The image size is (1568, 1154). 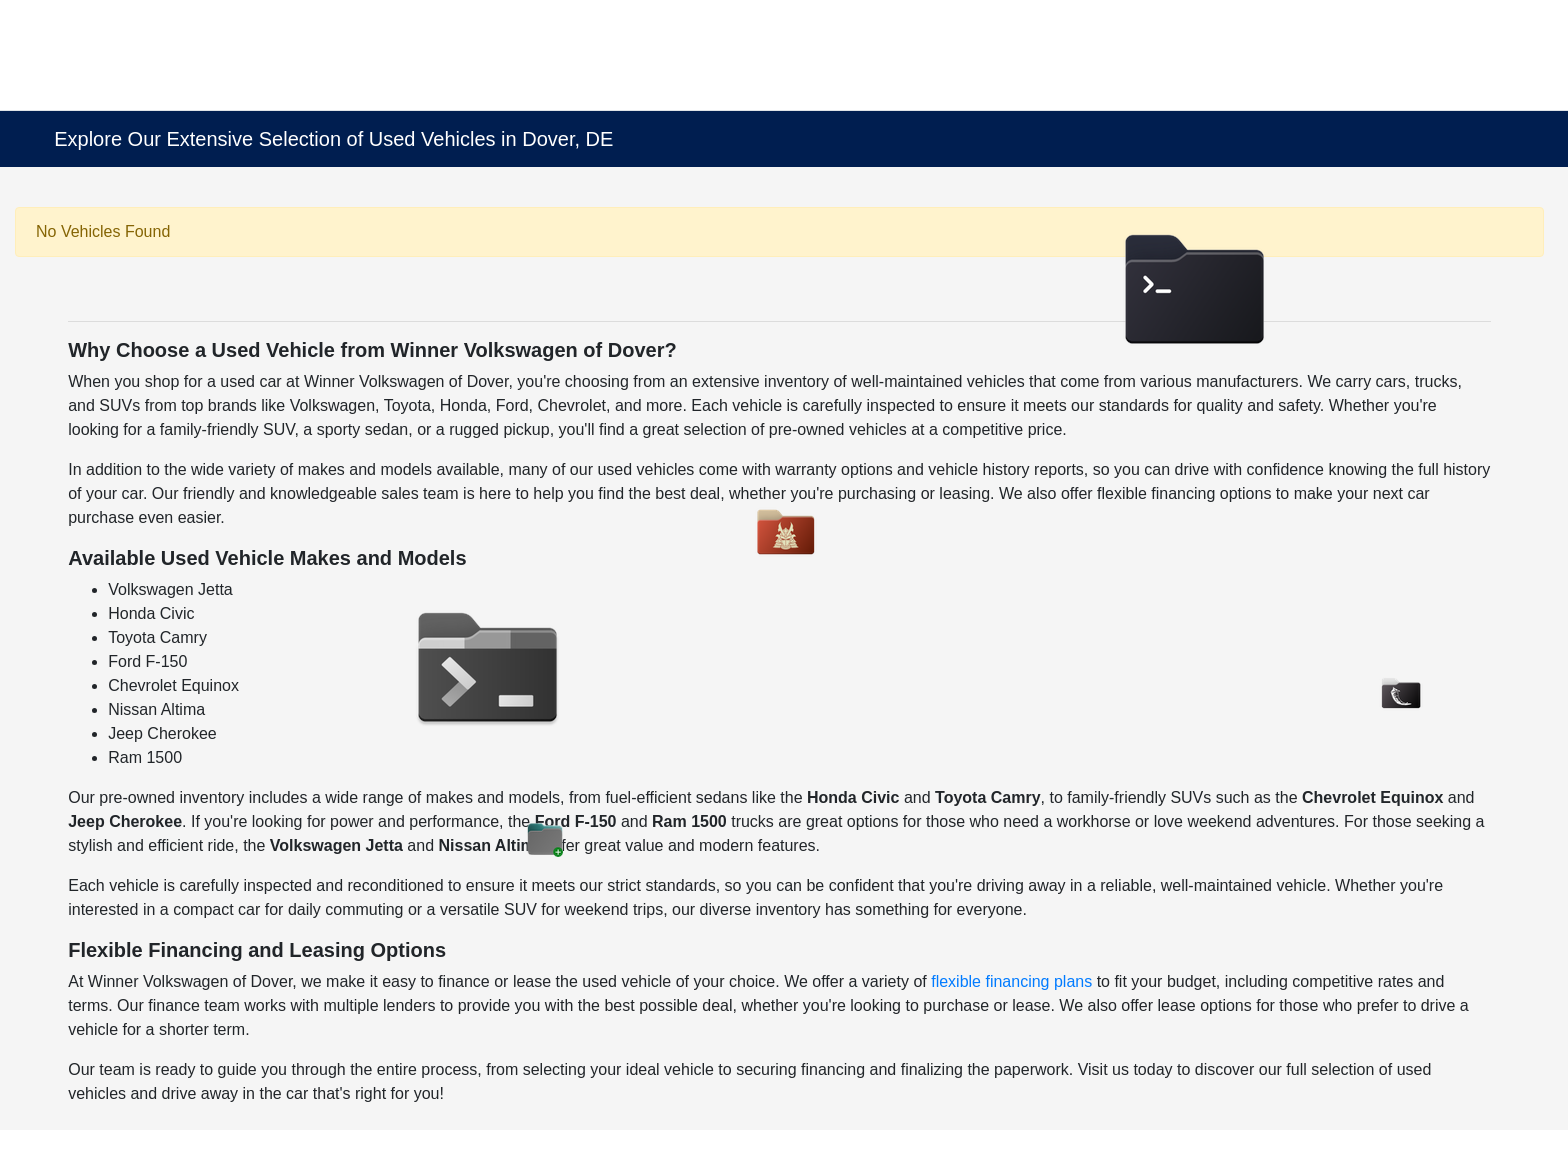 I want to click on folder for storing historical Japanese or shogun-themed content, so click(x=785, y=533).